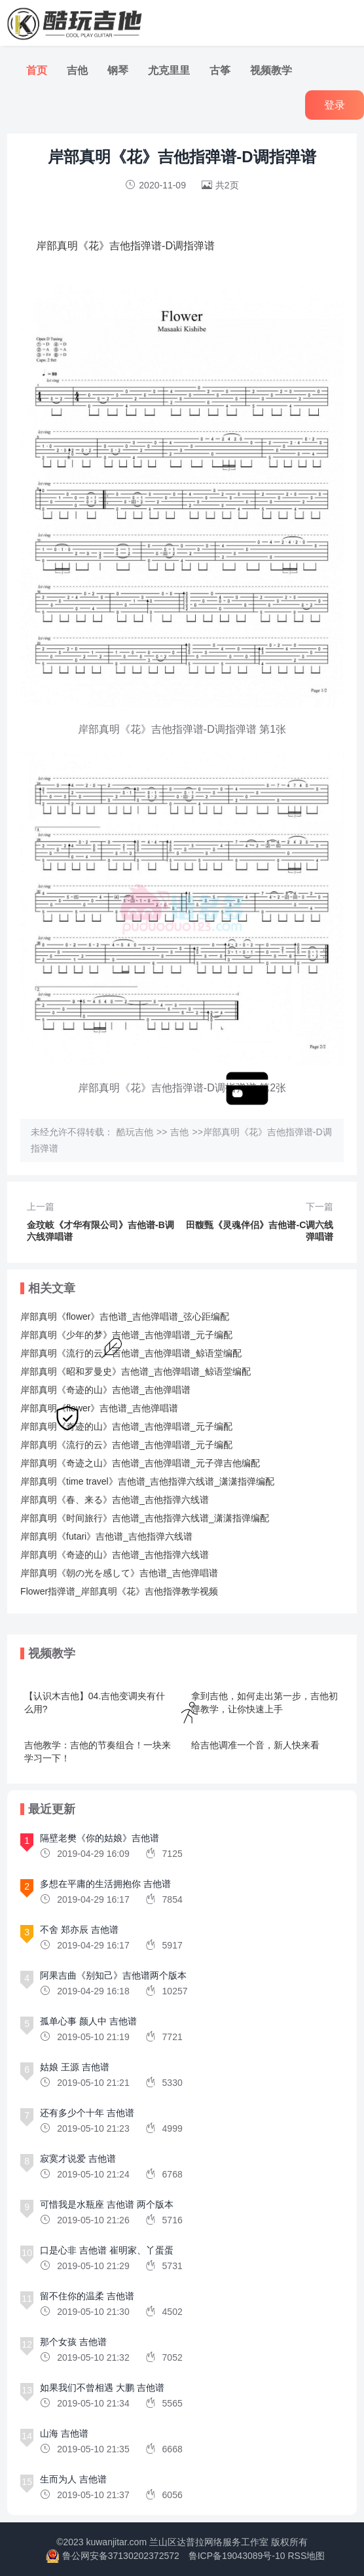 Image resolution: width=364 pixels, height=2576 pixels. What do you see at coordinates (189, 1712) in the screenshot?
I see `indicates walking directions or pedestrian route` at bounding box center [189, 1712].